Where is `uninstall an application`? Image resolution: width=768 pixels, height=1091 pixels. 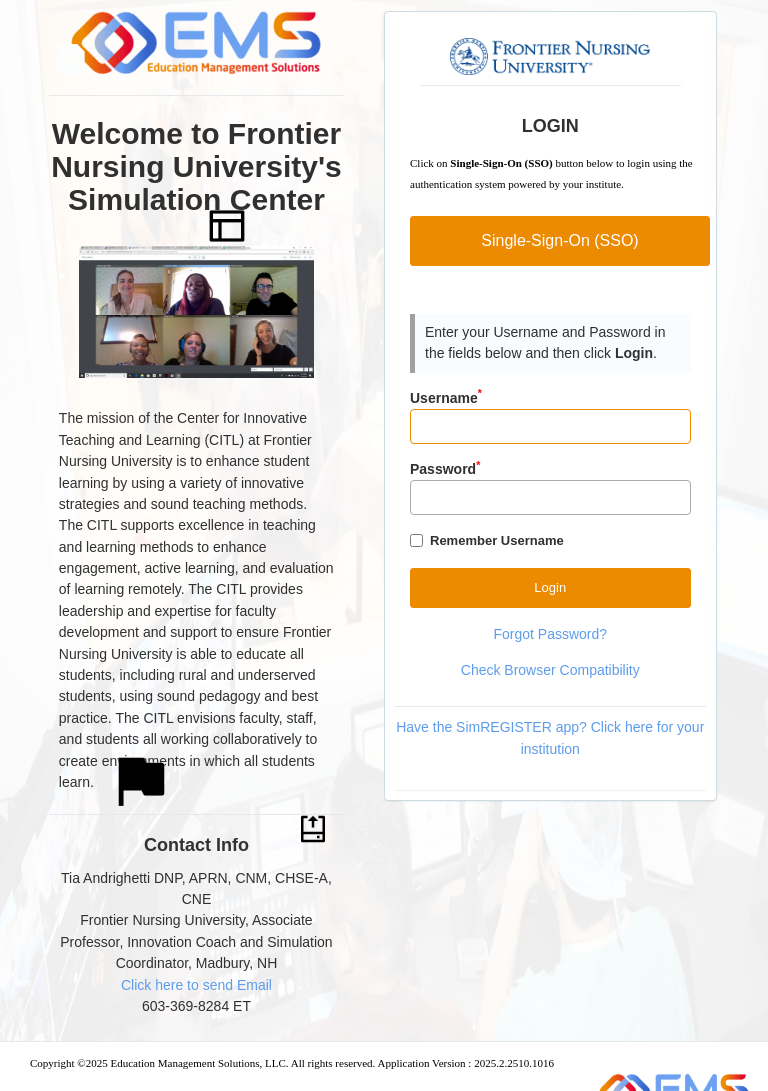
uninstall an application is located at coordinates (313, 829).